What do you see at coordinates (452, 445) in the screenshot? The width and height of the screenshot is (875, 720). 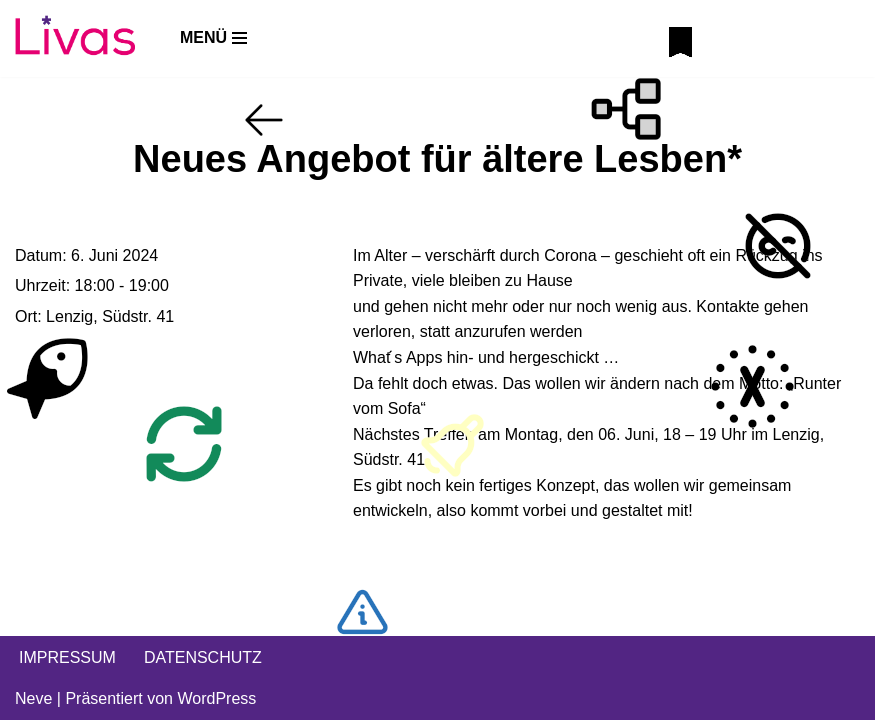 I see `view school notifications or alerts` at bounding box center [452, 445].